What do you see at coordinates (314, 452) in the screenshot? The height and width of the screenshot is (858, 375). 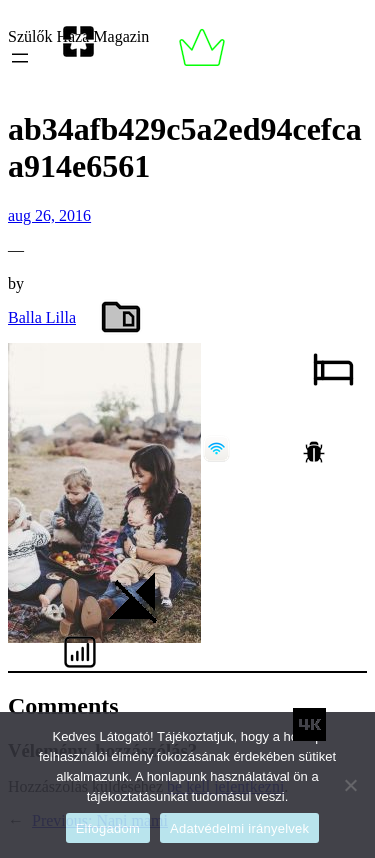 I see `report a bug or issue` at bounding box center [314, 452].